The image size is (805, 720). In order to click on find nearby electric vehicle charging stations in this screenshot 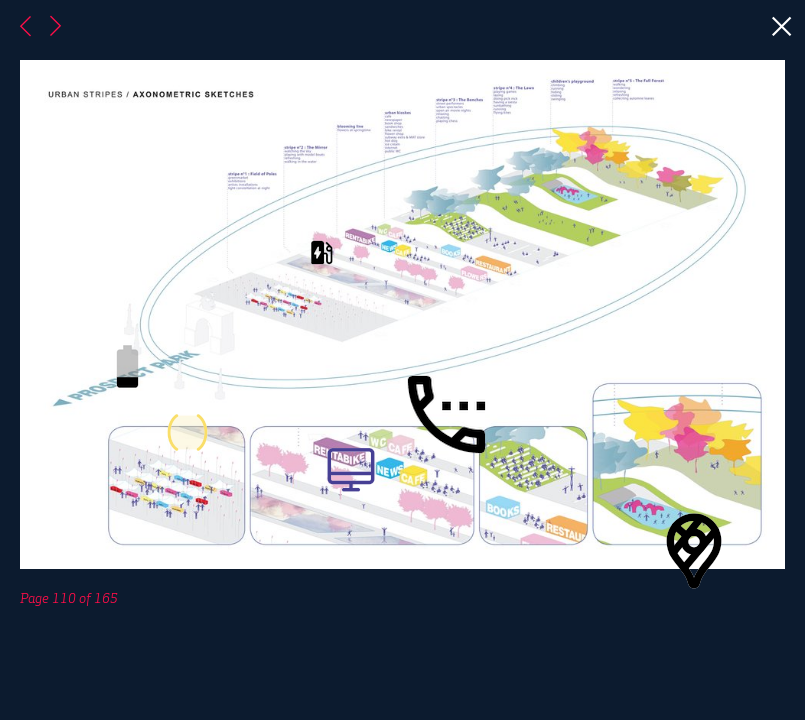, I will do `click(321, 252)`.